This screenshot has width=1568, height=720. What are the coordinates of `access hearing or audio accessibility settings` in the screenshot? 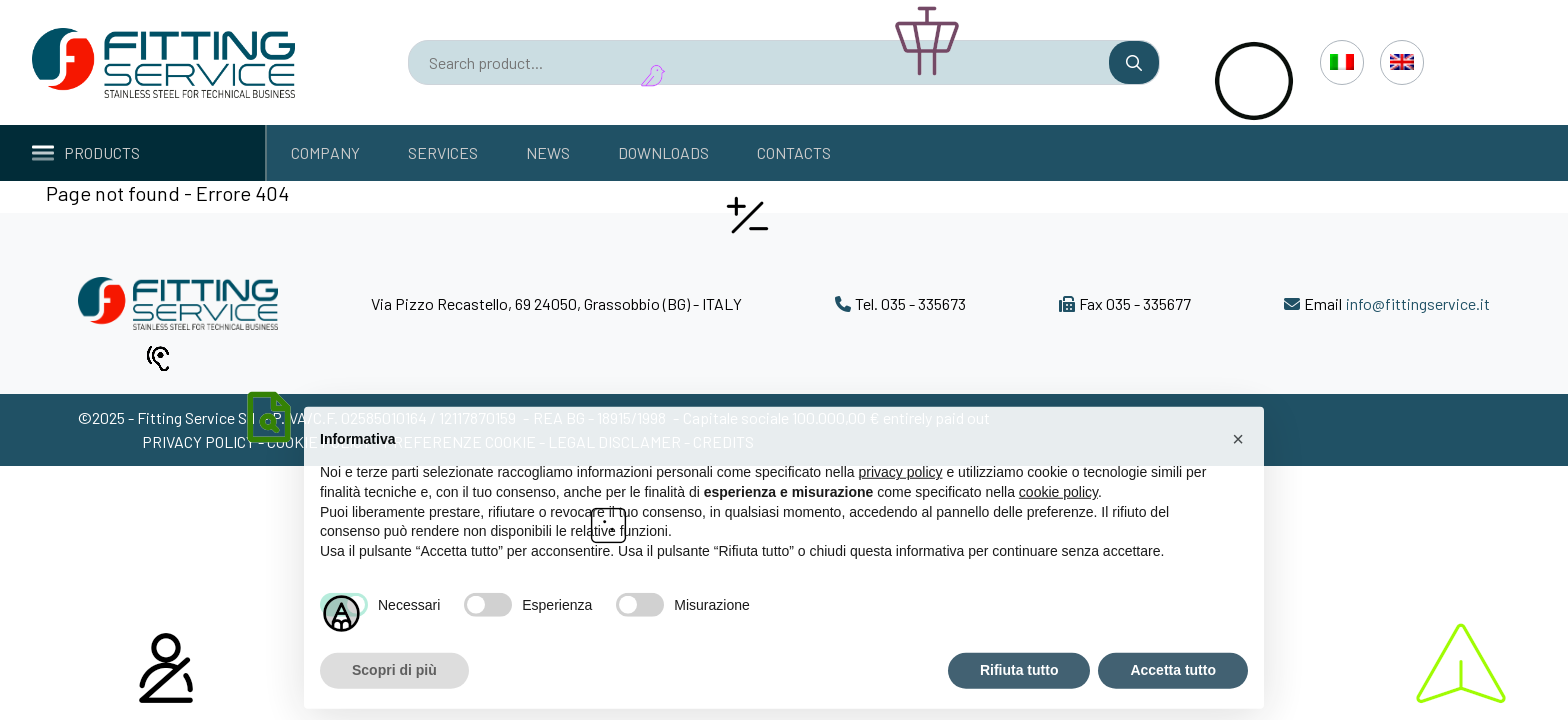 It's located at (158, 359).